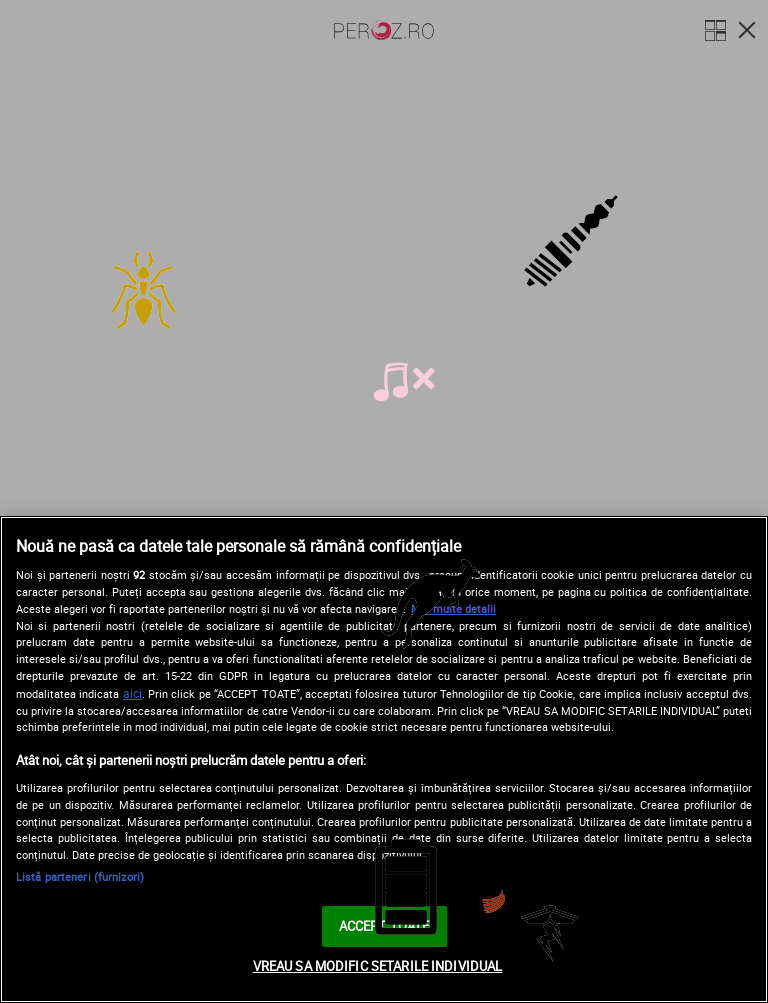  I want to click on mute music or audio, so click(405, 378).